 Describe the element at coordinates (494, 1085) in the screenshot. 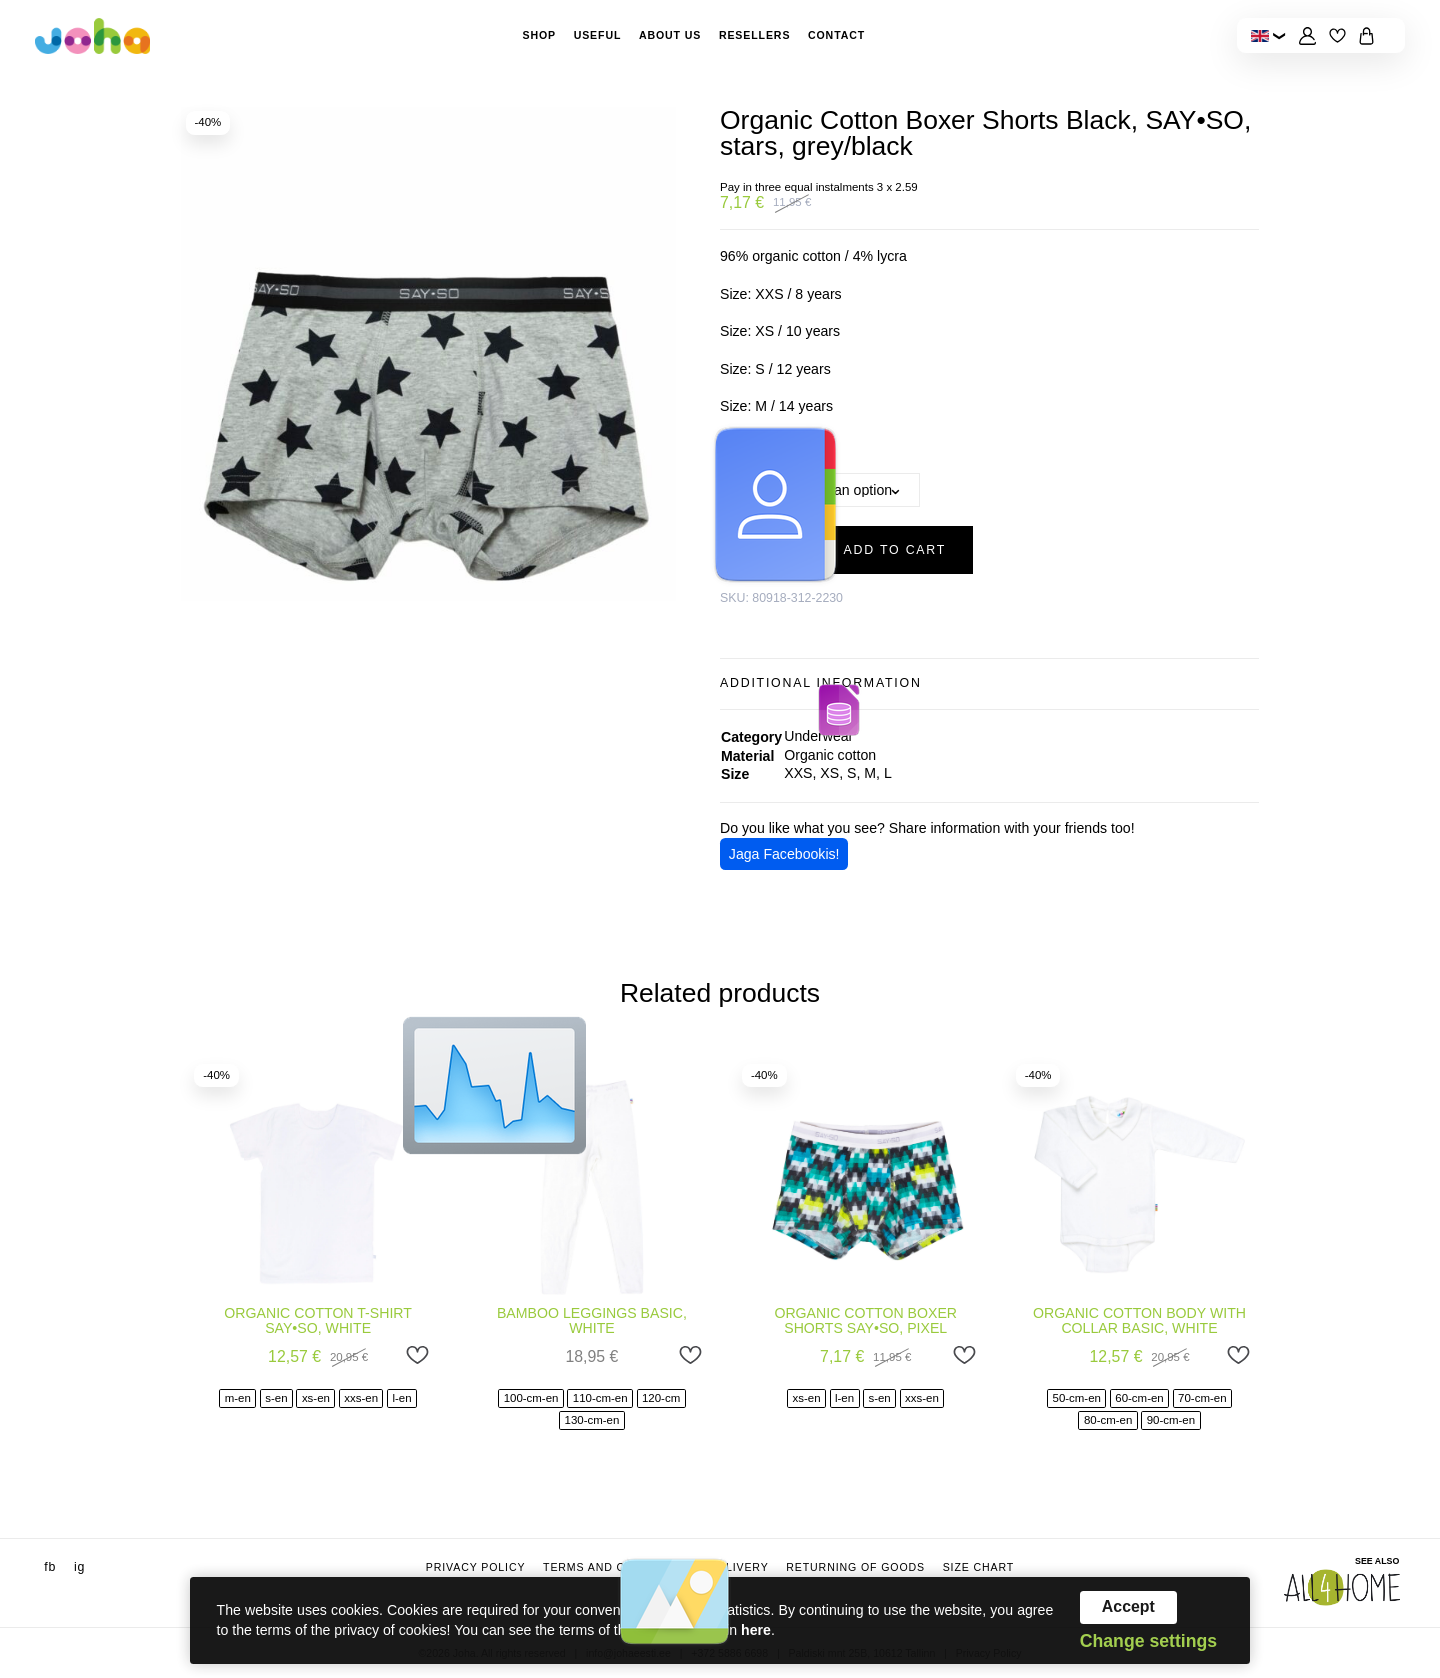

I see `open task manager application` at that location.